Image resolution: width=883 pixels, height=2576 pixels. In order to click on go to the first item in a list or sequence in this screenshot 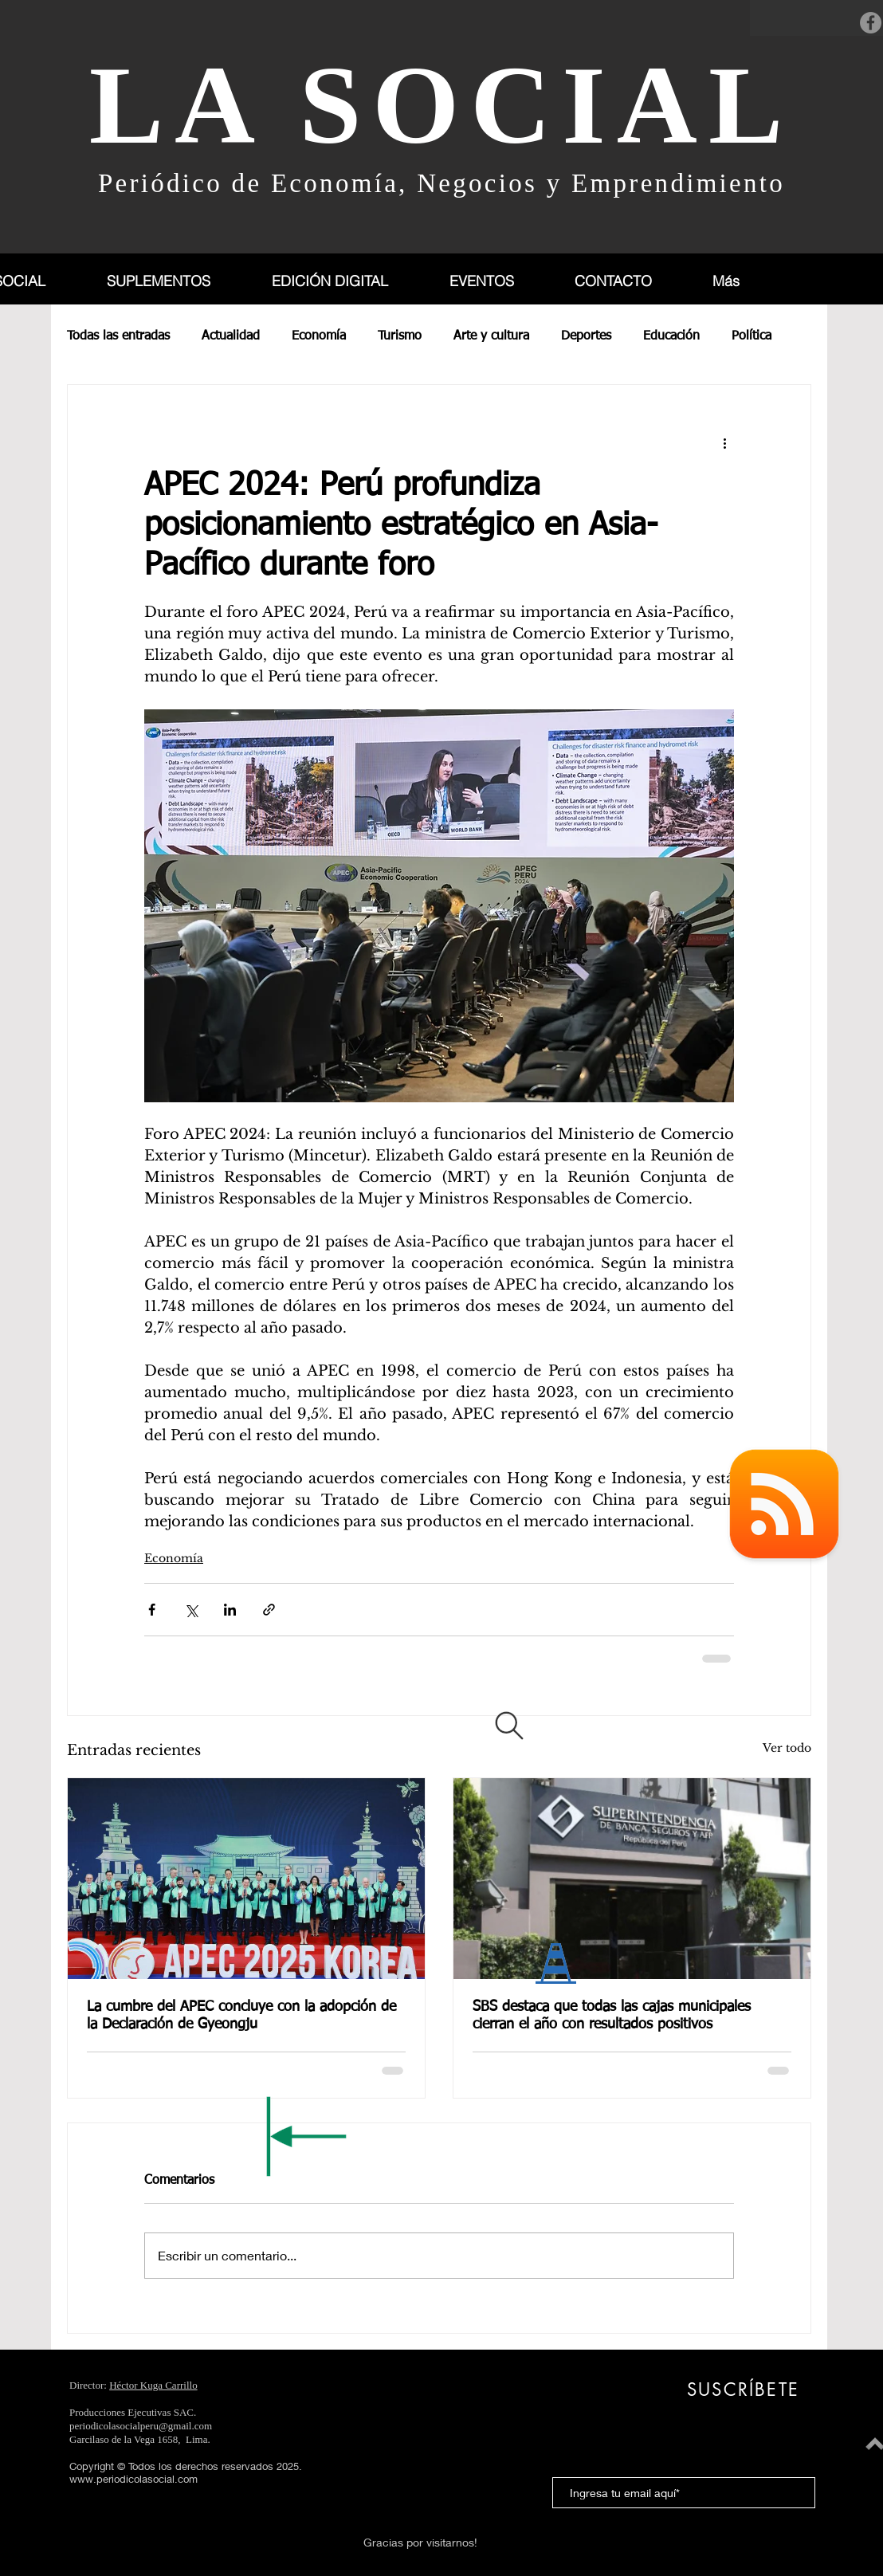, I will do `click(306, 2136)`.